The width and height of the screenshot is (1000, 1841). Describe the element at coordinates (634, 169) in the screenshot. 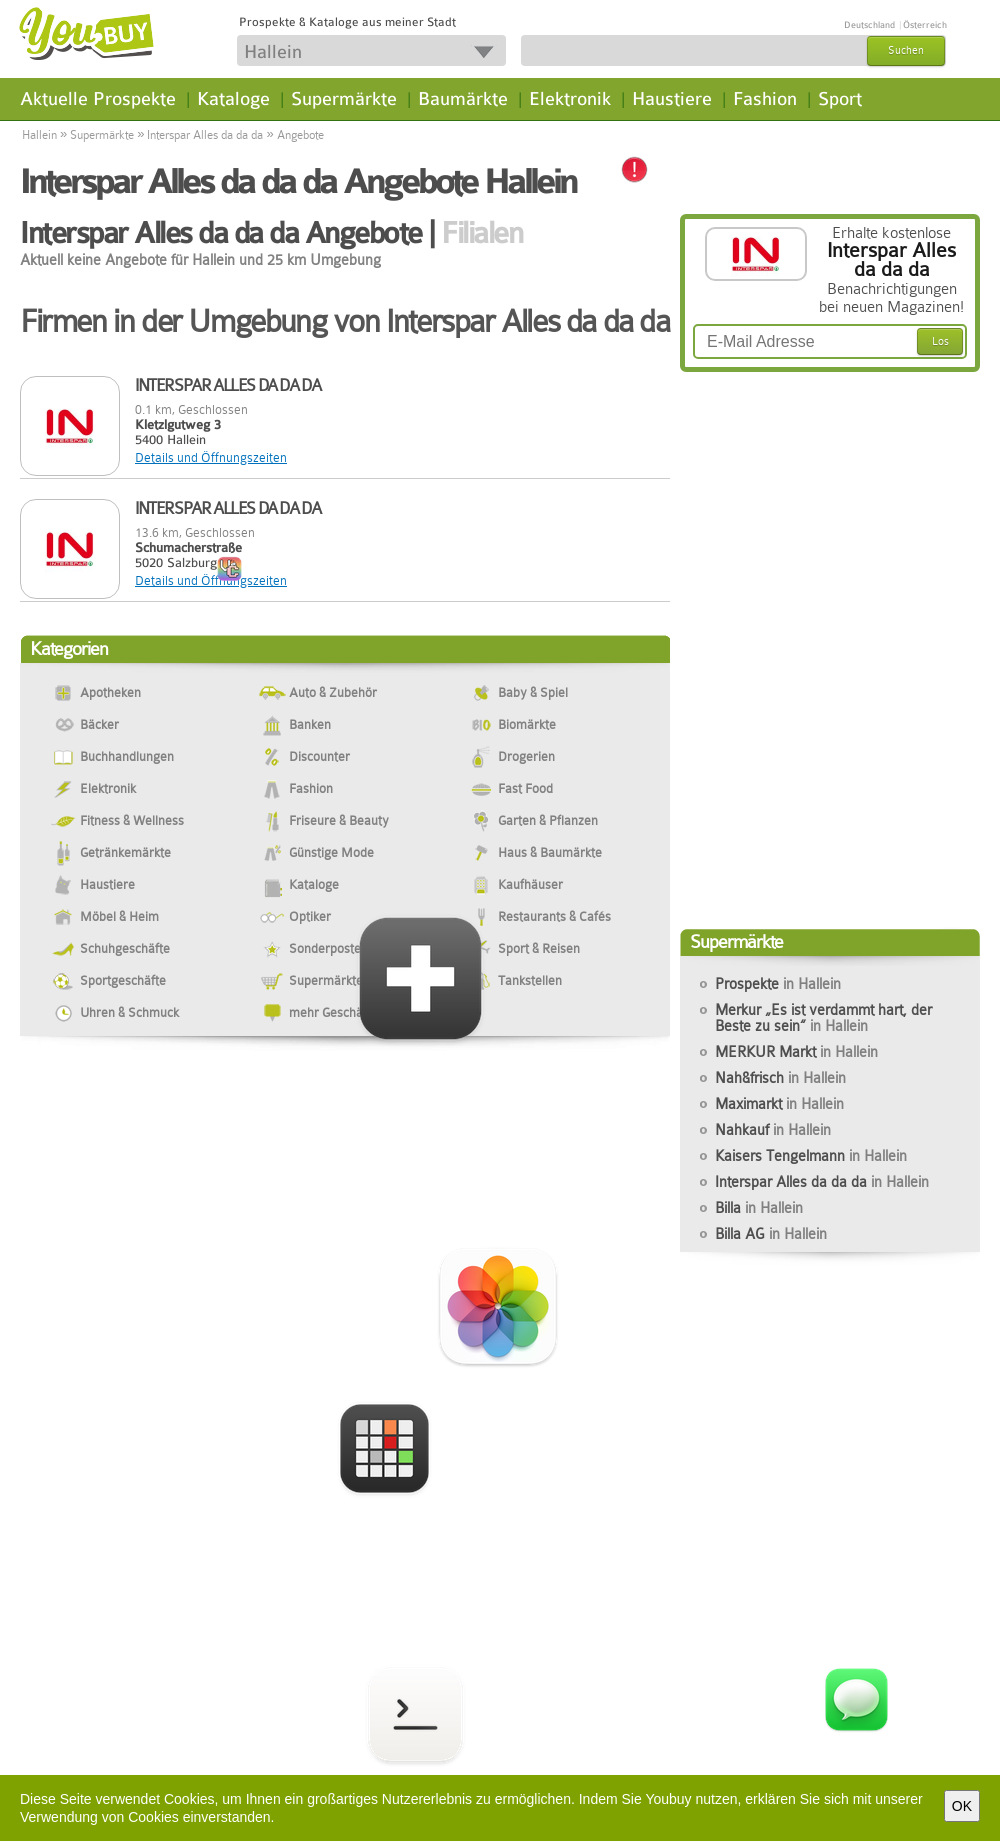

I see `indicates an application error or crash` at that location.